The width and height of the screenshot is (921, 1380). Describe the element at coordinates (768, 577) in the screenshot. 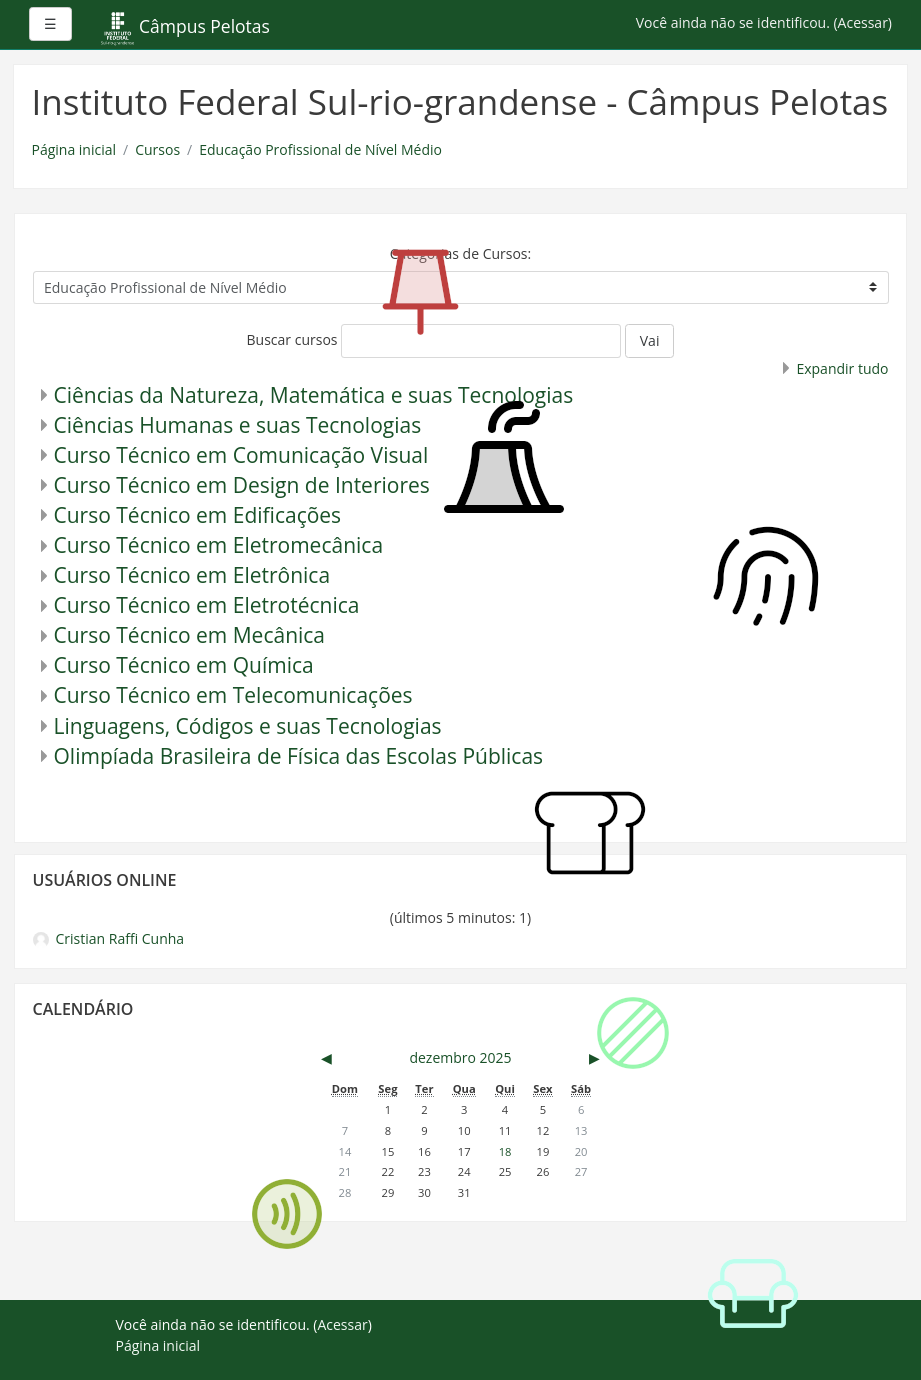

I see `authenticate with fingerprint` at that location.